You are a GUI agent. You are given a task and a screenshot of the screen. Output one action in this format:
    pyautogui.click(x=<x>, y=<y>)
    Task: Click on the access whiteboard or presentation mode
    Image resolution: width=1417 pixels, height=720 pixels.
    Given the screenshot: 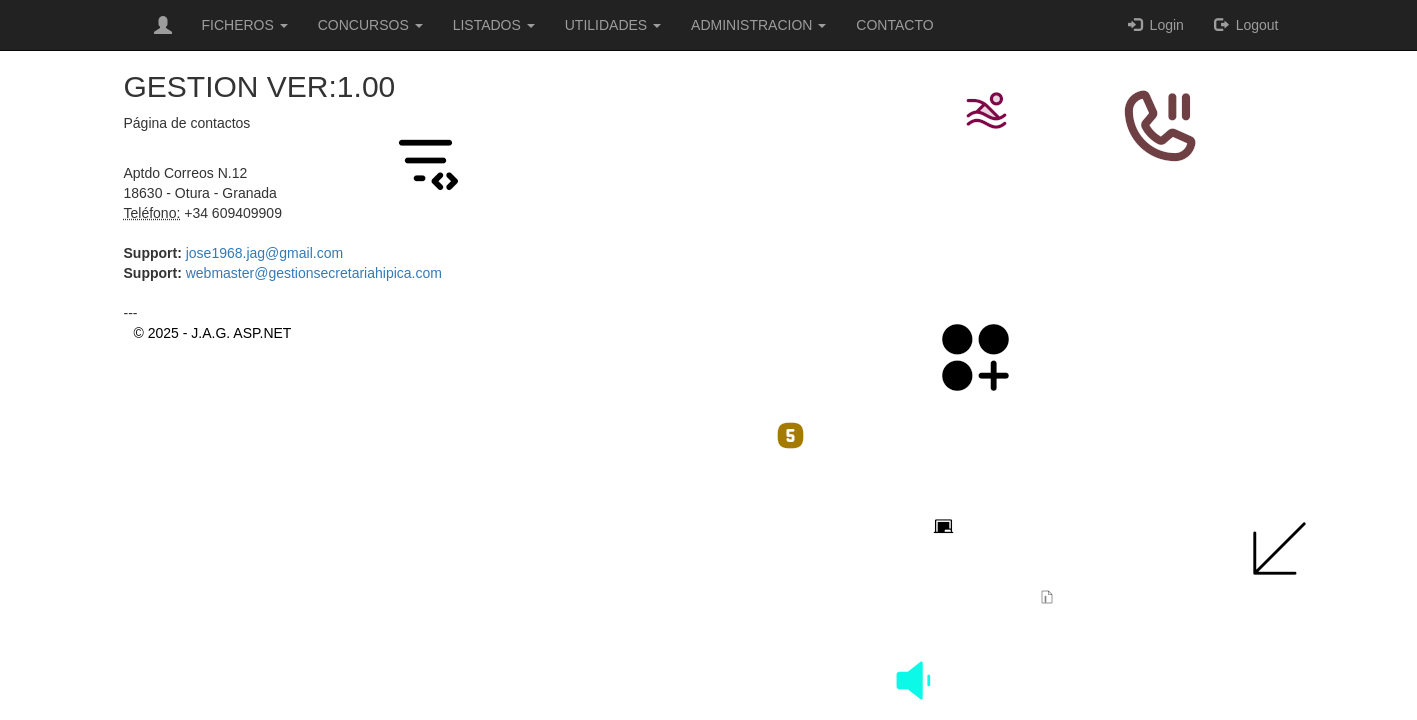 What is the action you would take?
    pyautogui.click(x=943, y=526)
    